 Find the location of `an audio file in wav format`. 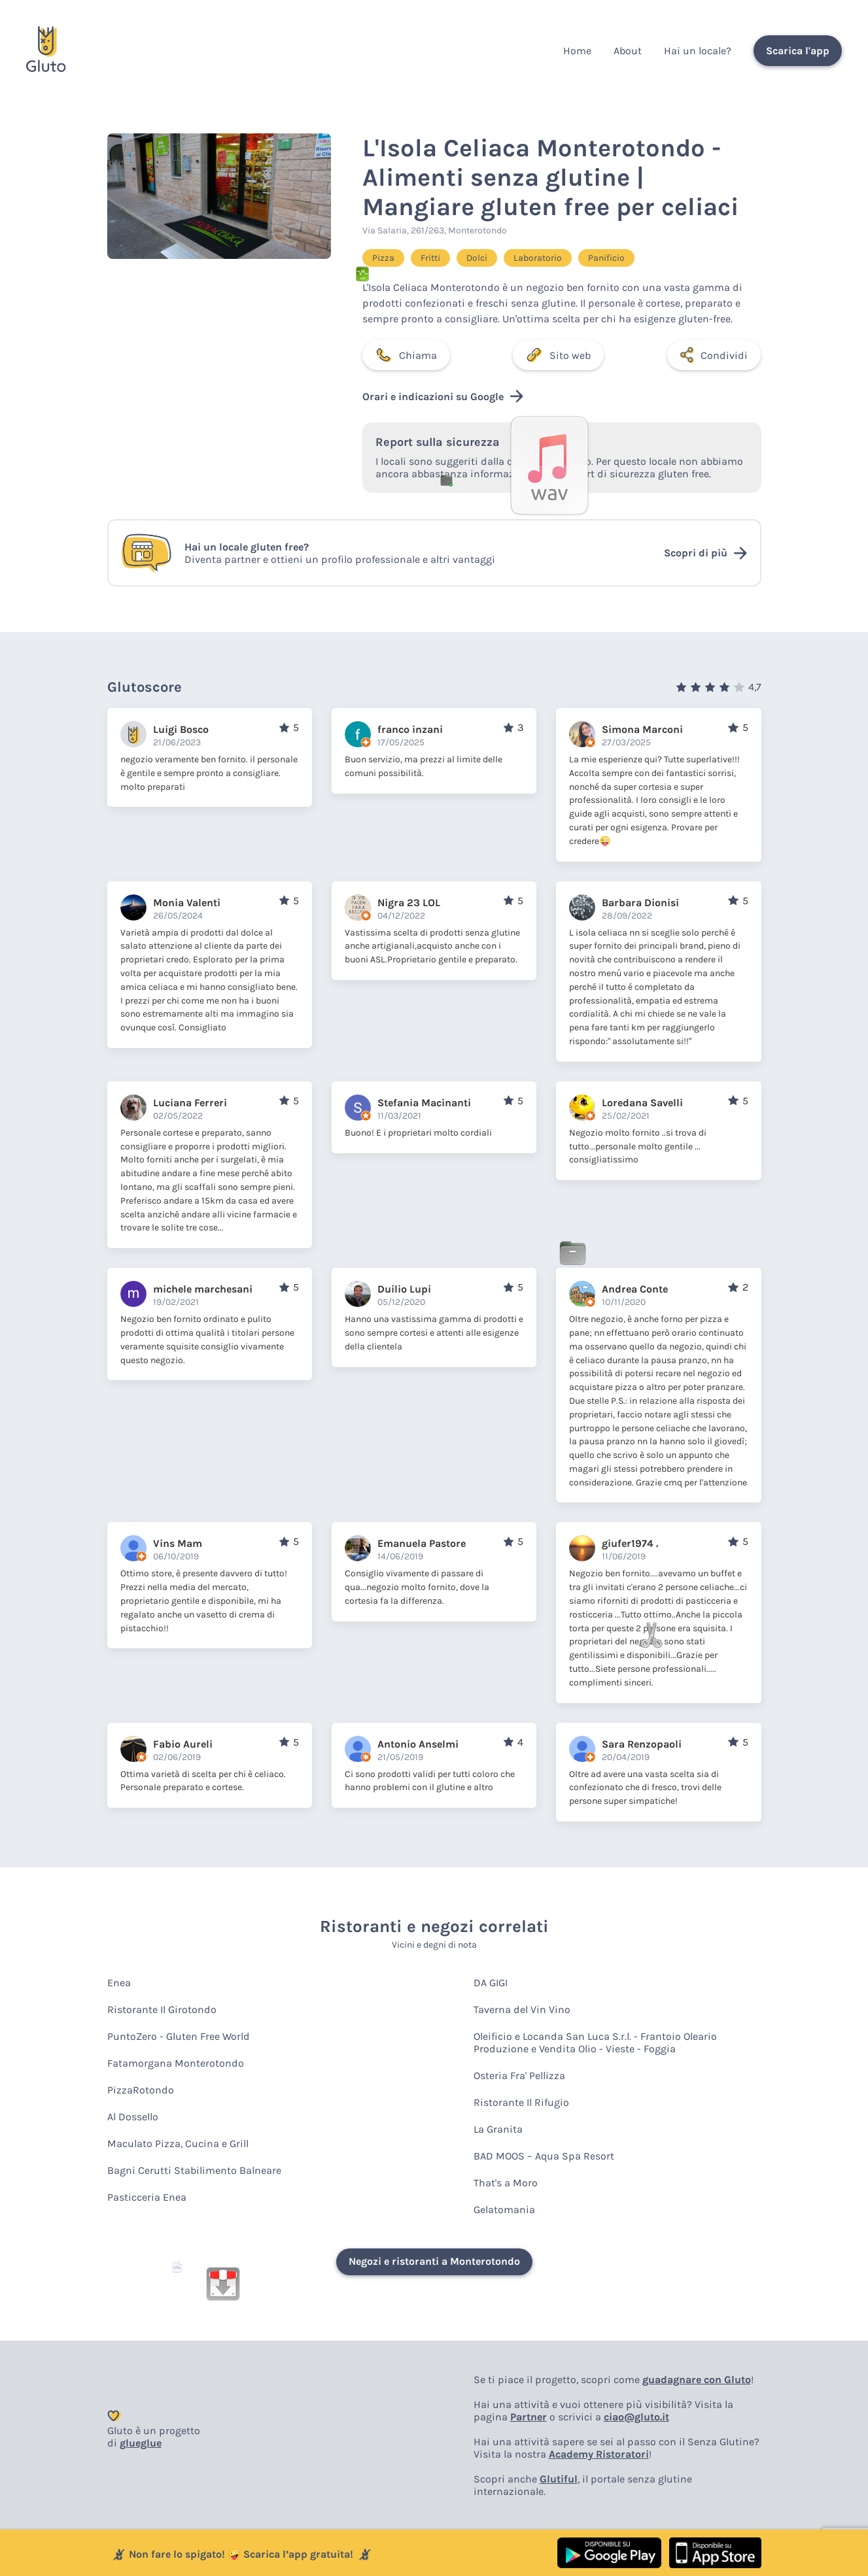

an audio file in wav format is located at coordinates (549, 466).